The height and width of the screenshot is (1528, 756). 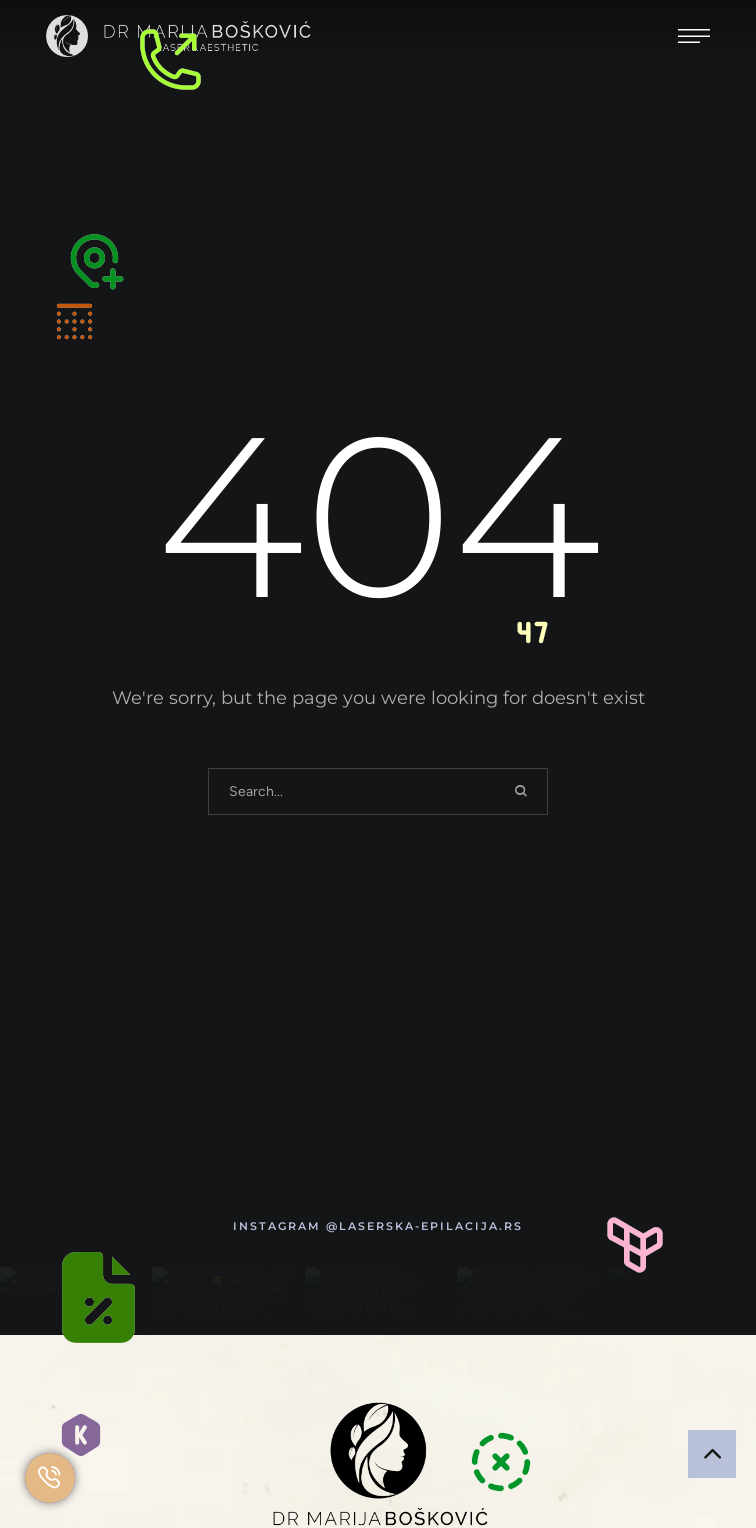 What do you see at coordinates (74, 321) in the screenshot?
I see `apply border to top edge of cell or element` at bounding box center [74, 321].